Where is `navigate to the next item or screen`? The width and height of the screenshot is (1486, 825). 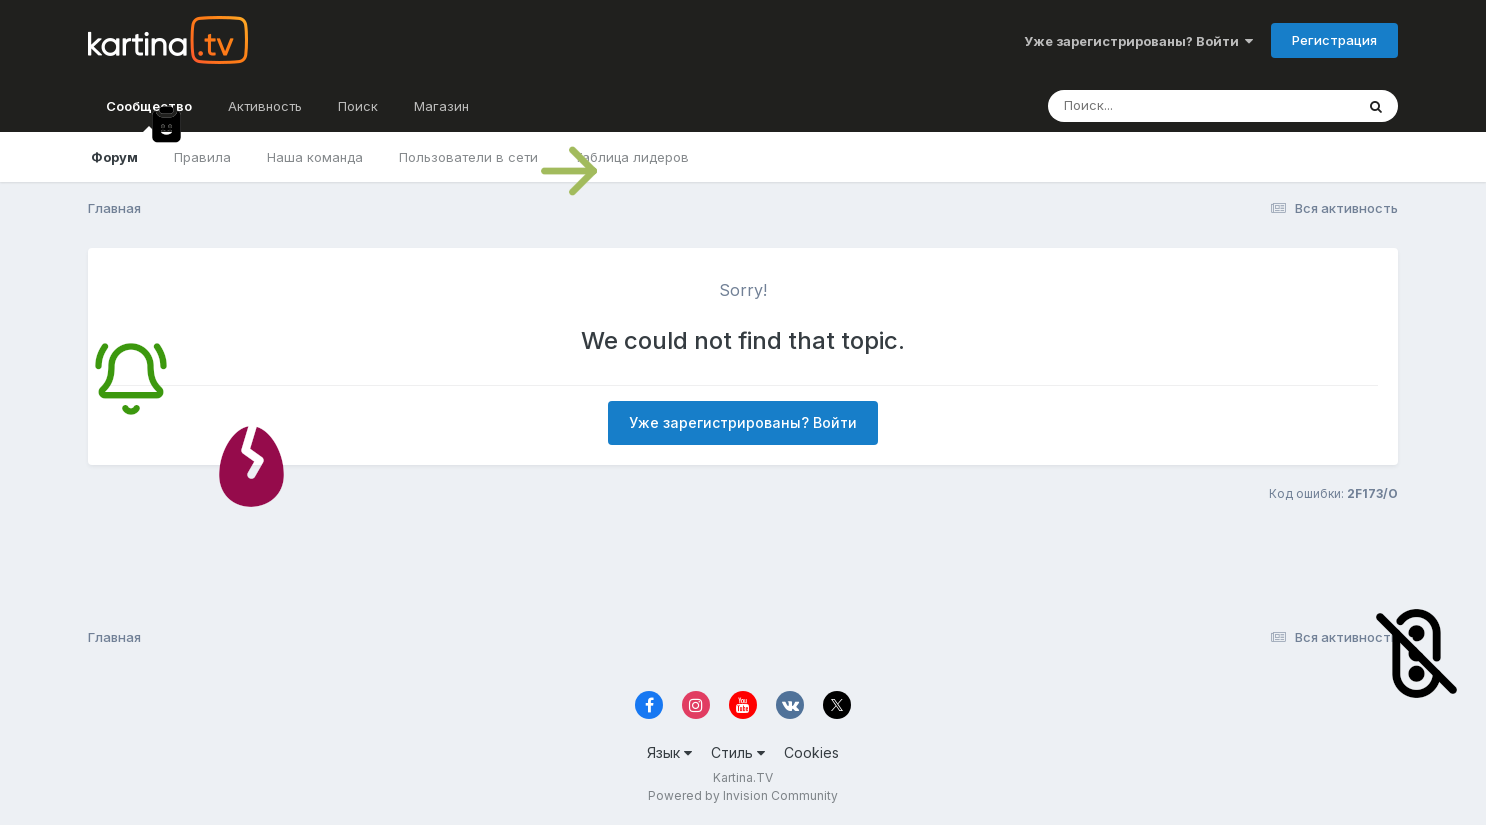 navigate to the next item or screen is located at coordinates (569, 171).